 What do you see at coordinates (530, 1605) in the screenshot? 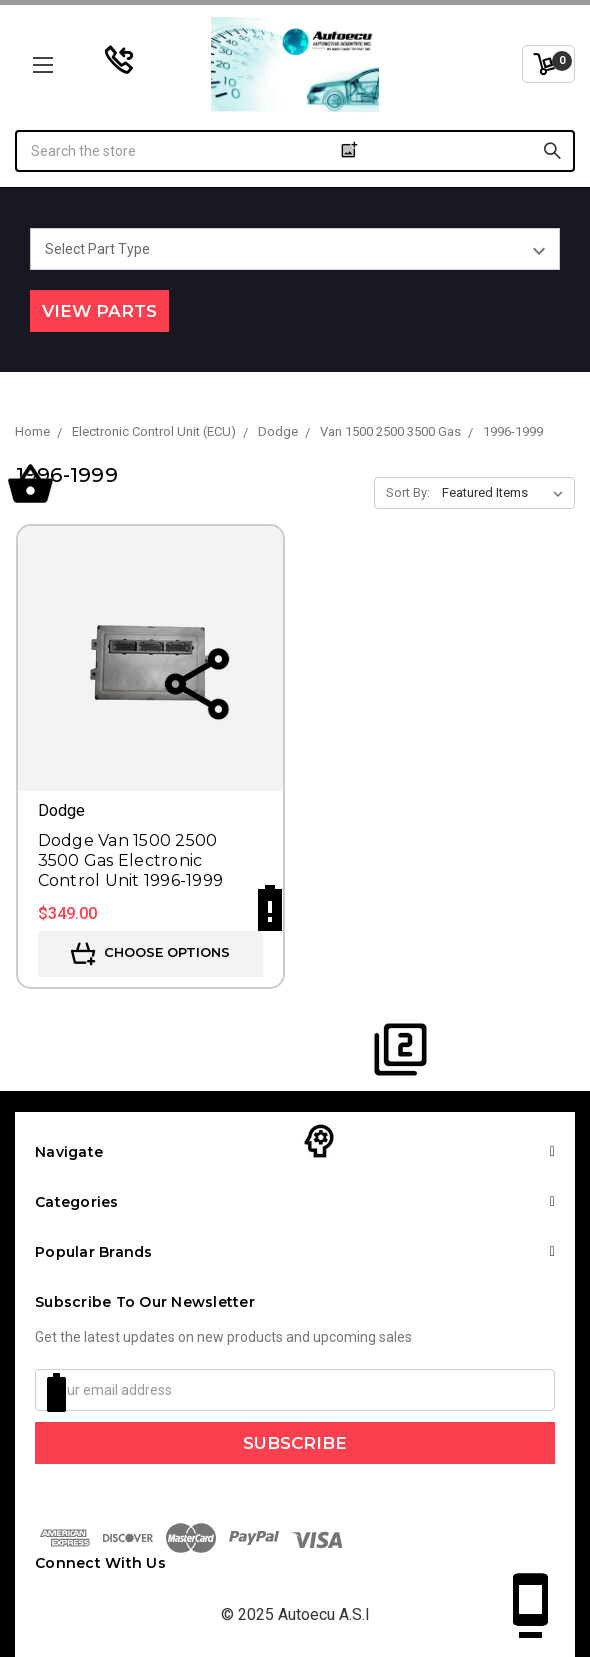
I see `dock your device to a charging station` at bounding box center [530, 1605].